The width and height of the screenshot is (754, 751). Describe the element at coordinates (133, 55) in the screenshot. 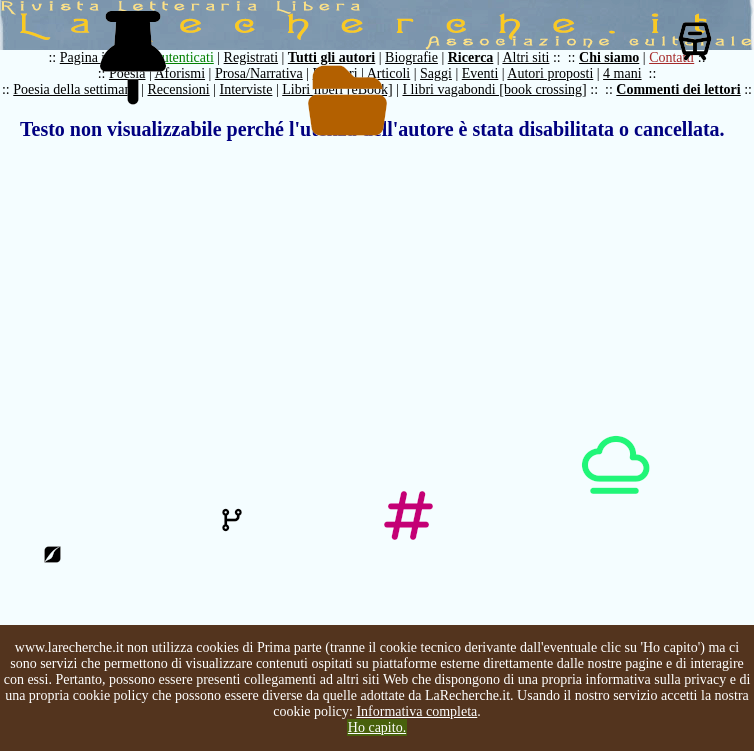

I see `pin an item to keep it visible` at that location.